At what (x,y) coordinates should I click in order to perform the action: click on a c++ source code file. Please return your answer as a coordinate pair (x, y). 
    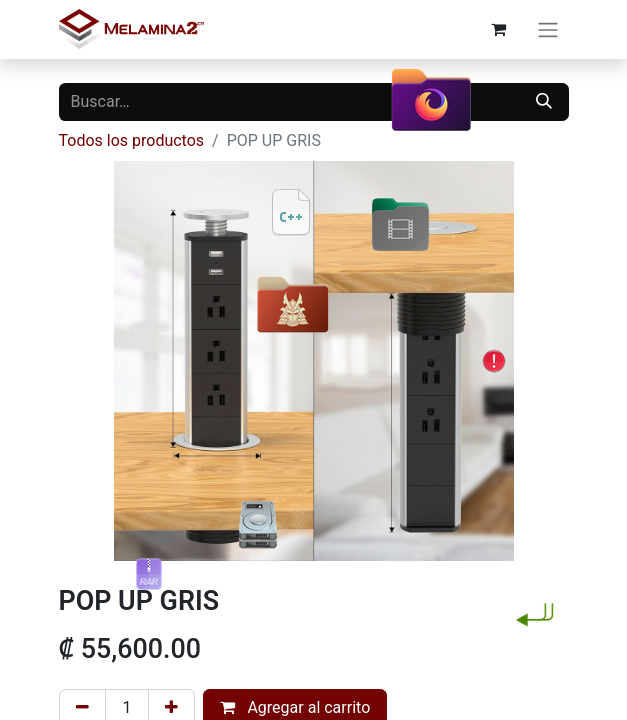
    Looking at the image, I should click on (291, 212).